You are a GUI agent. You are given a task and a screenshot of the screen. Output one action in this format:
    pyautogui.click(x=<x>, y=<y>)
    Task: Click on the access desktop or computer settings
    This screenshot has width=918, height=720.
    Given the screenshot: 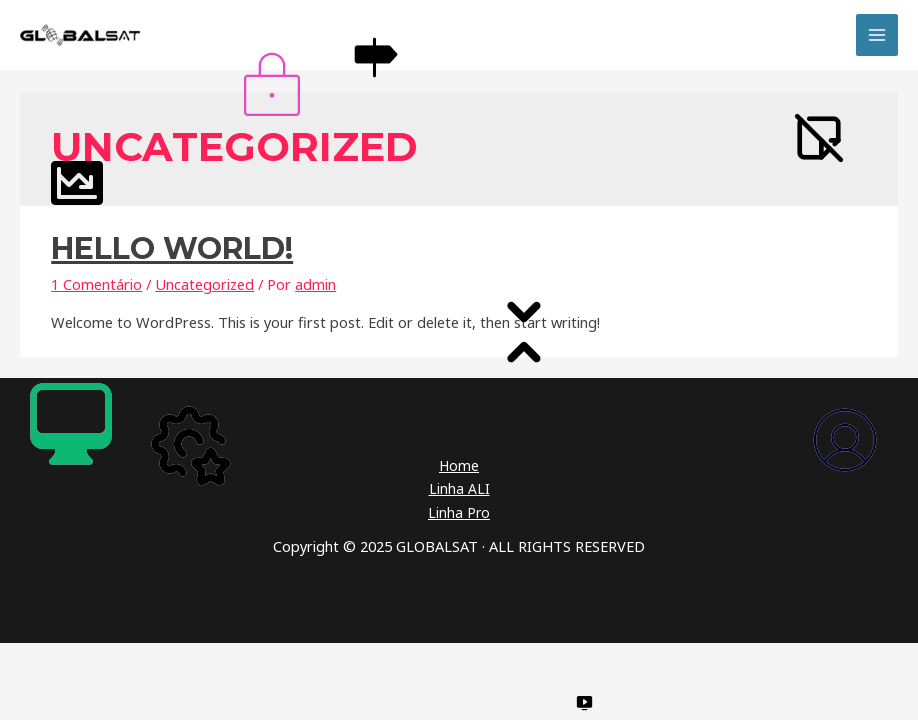 What is the action you would take?
    pyautogui.click(x=71, y=424)
    